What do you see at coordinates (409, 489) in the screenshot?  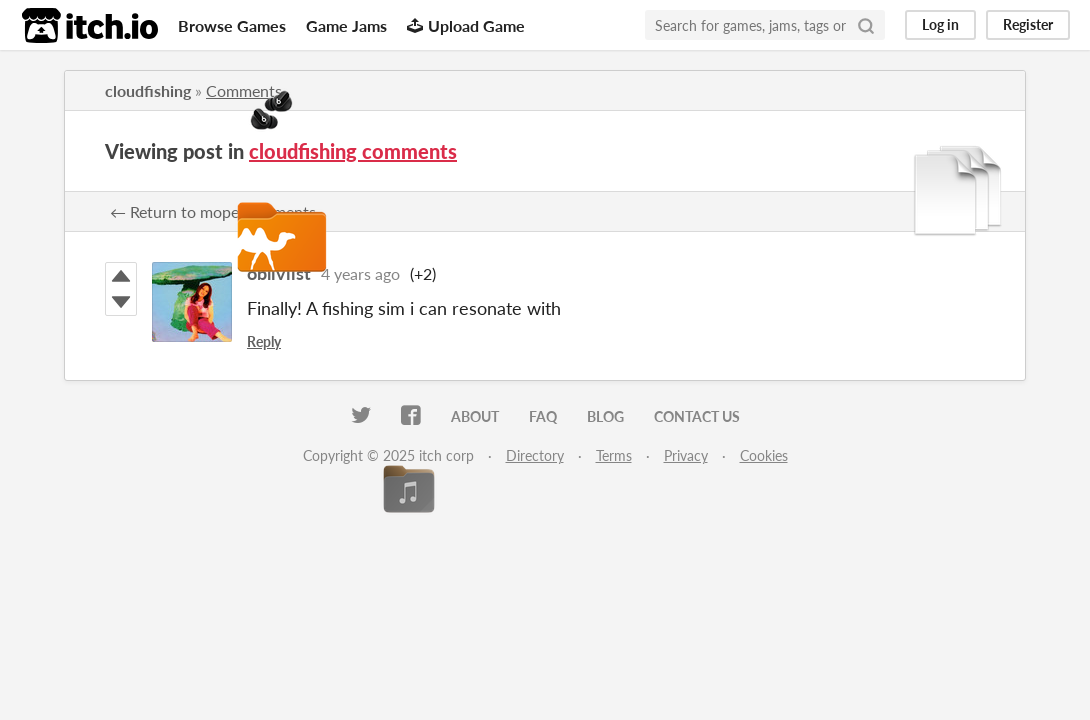 I see `open your music folder` at bounding box center [409, 489].